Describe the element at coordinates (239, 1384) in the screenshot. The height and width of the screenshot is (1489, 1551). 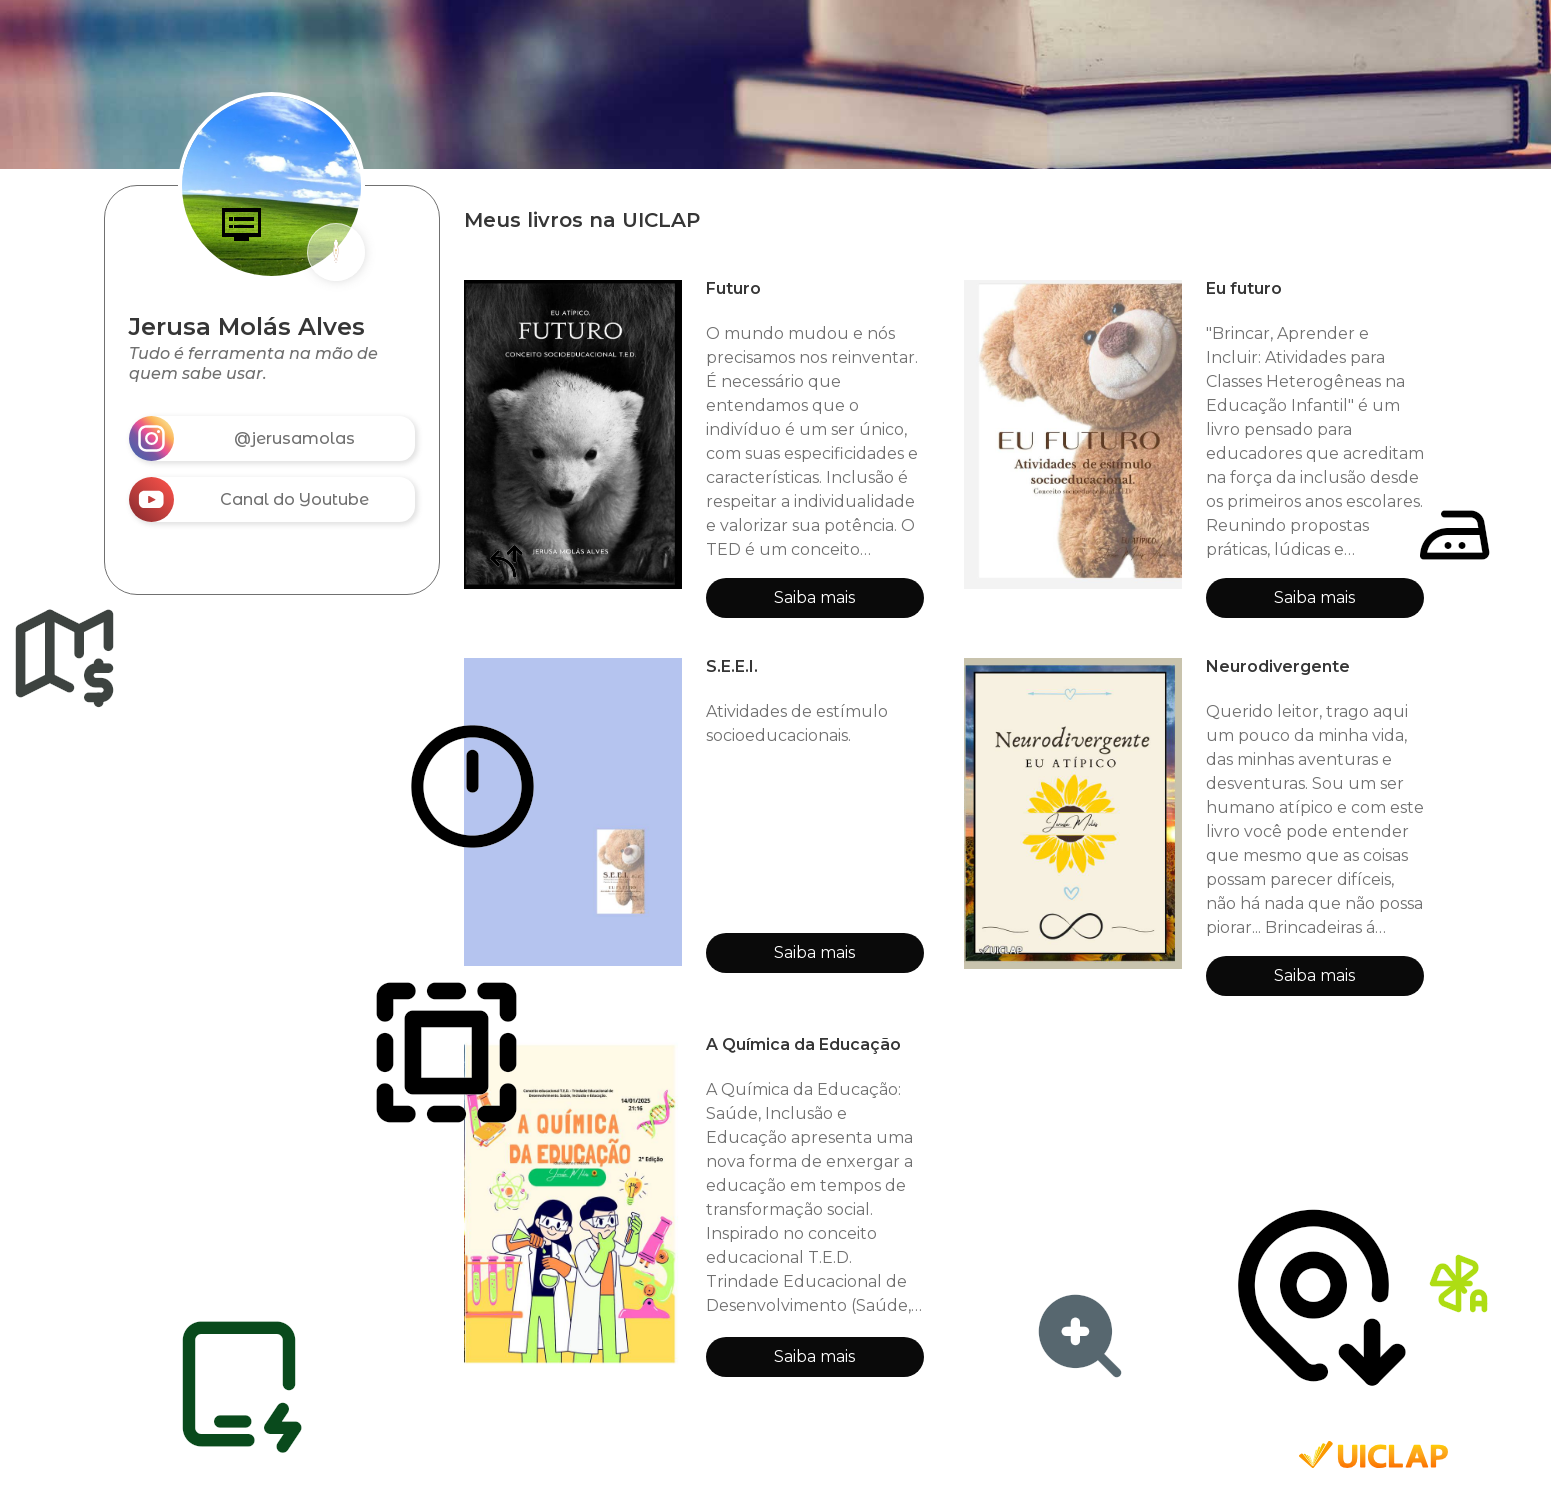
I see `iPad charging status` at that location.